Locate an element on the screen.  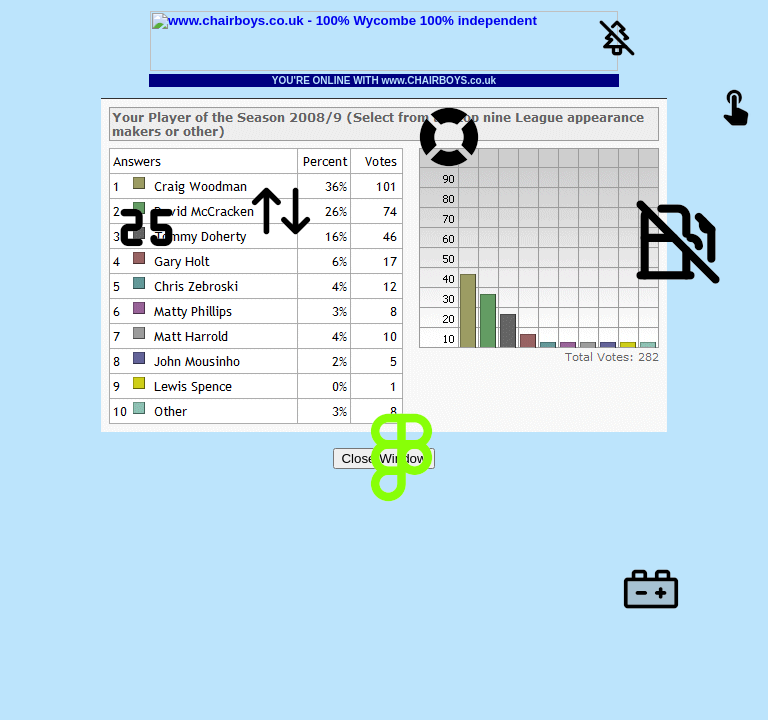
tap to interact with this element is located at coordinates (735, 108).